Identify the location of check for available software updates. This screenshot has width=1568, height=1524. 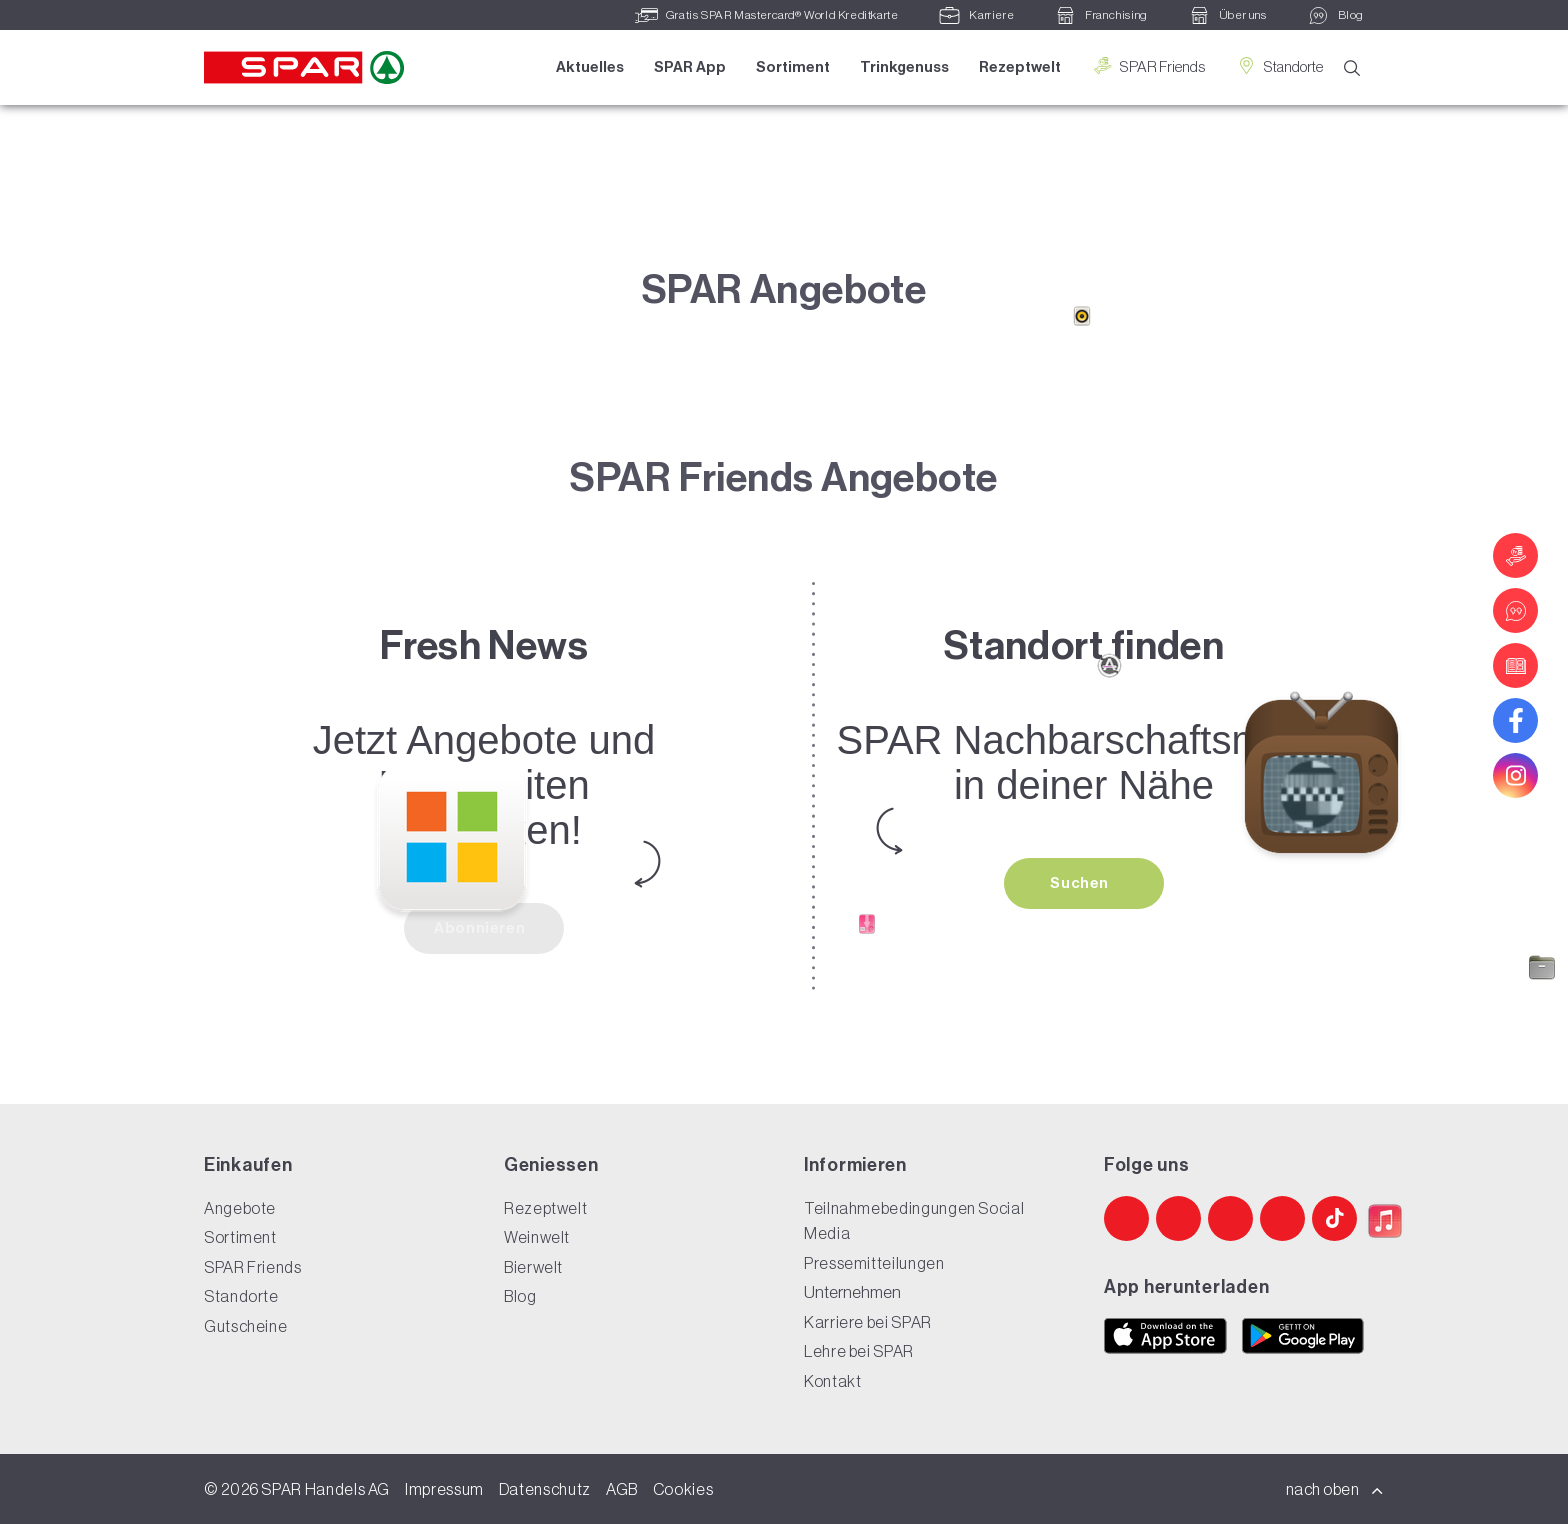
(1109, 665).